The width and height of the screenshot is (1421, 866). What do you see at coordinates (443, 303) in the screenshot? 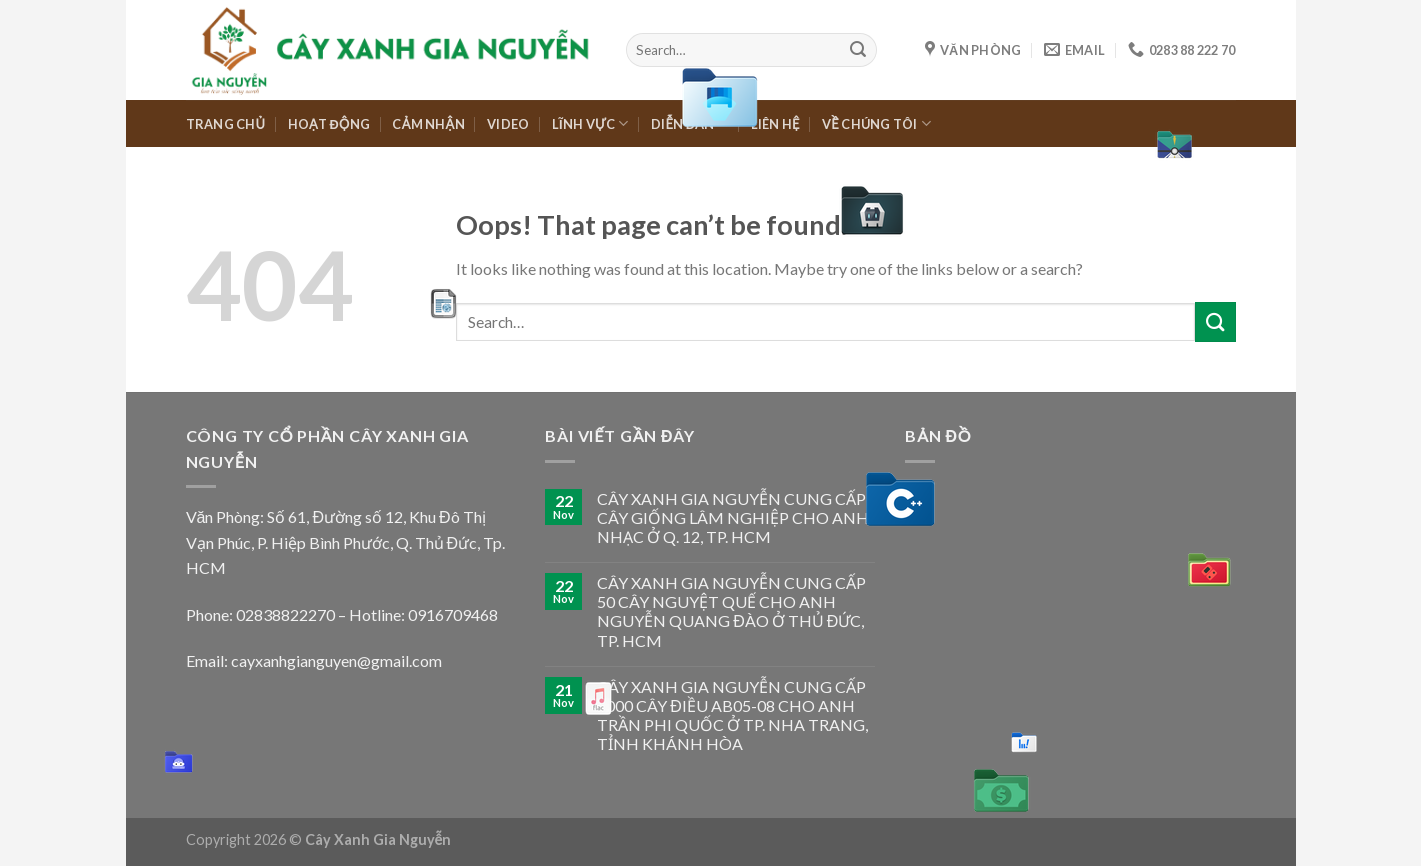
I see `a libreoffice web document file` at bounding box center [443, 303].